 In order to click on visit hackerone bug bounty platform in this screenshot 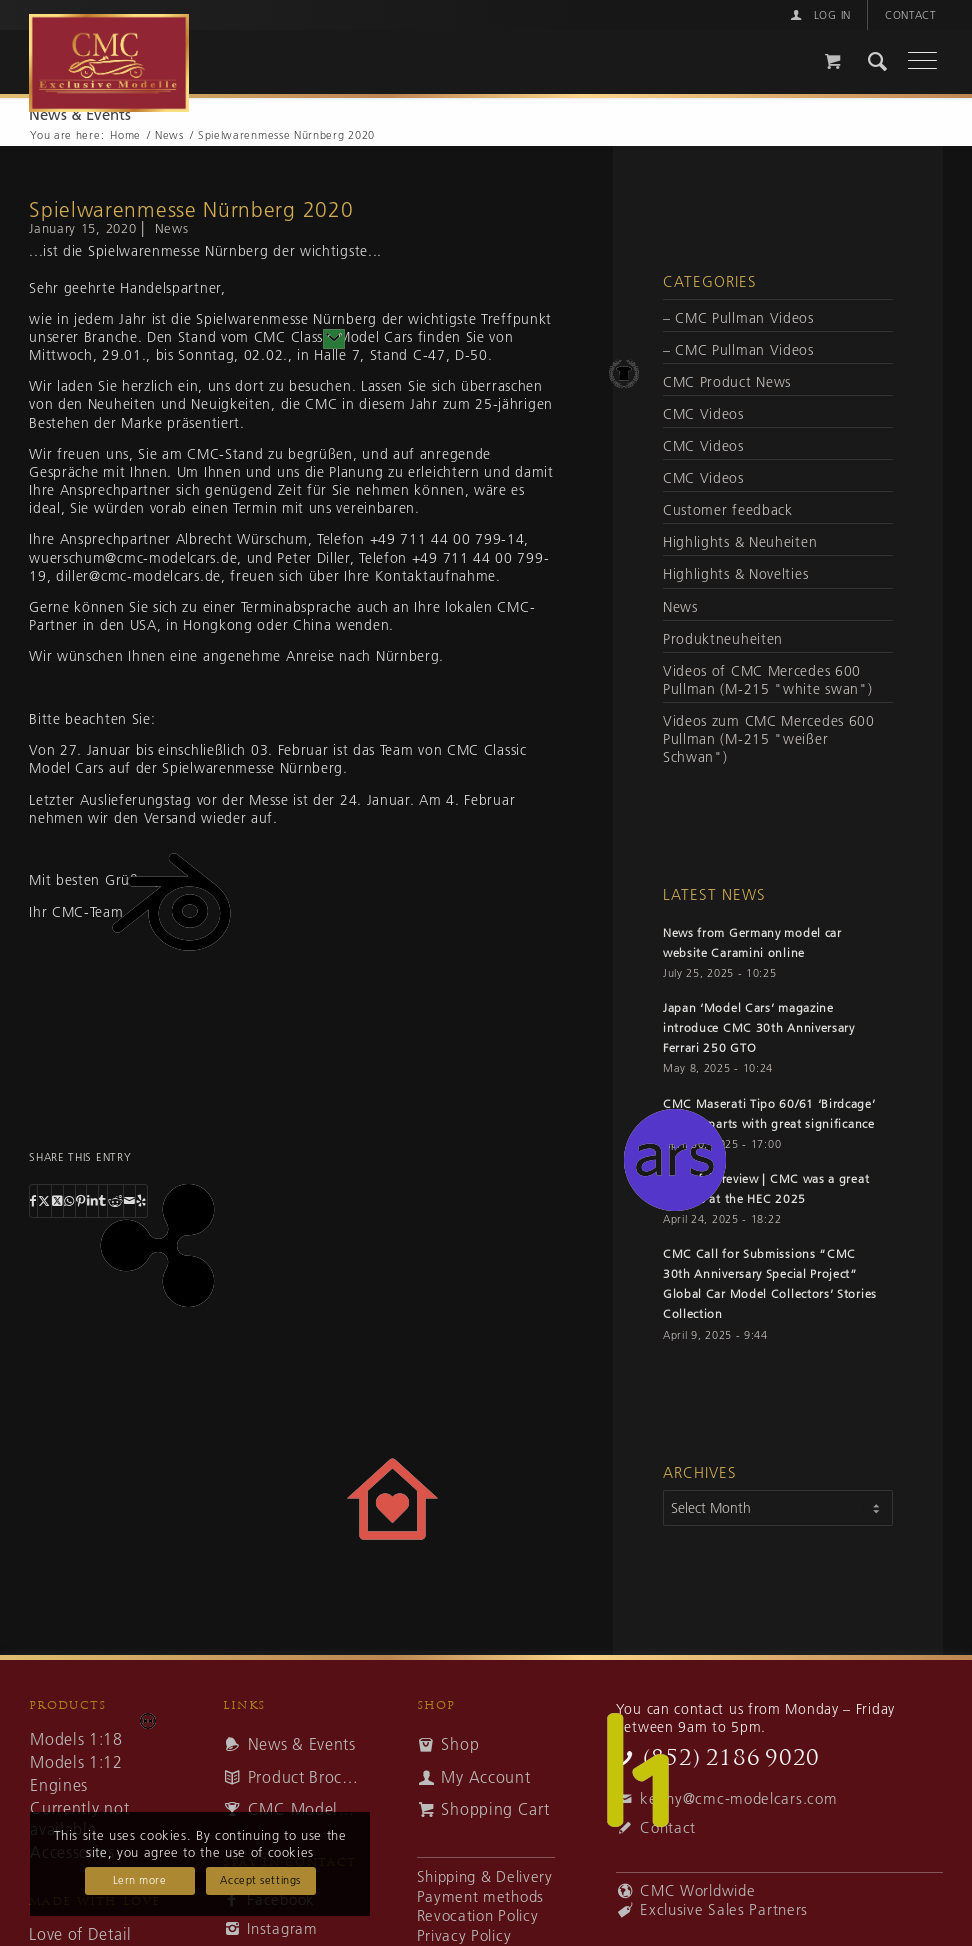, I will do `click(638, 1770)`.